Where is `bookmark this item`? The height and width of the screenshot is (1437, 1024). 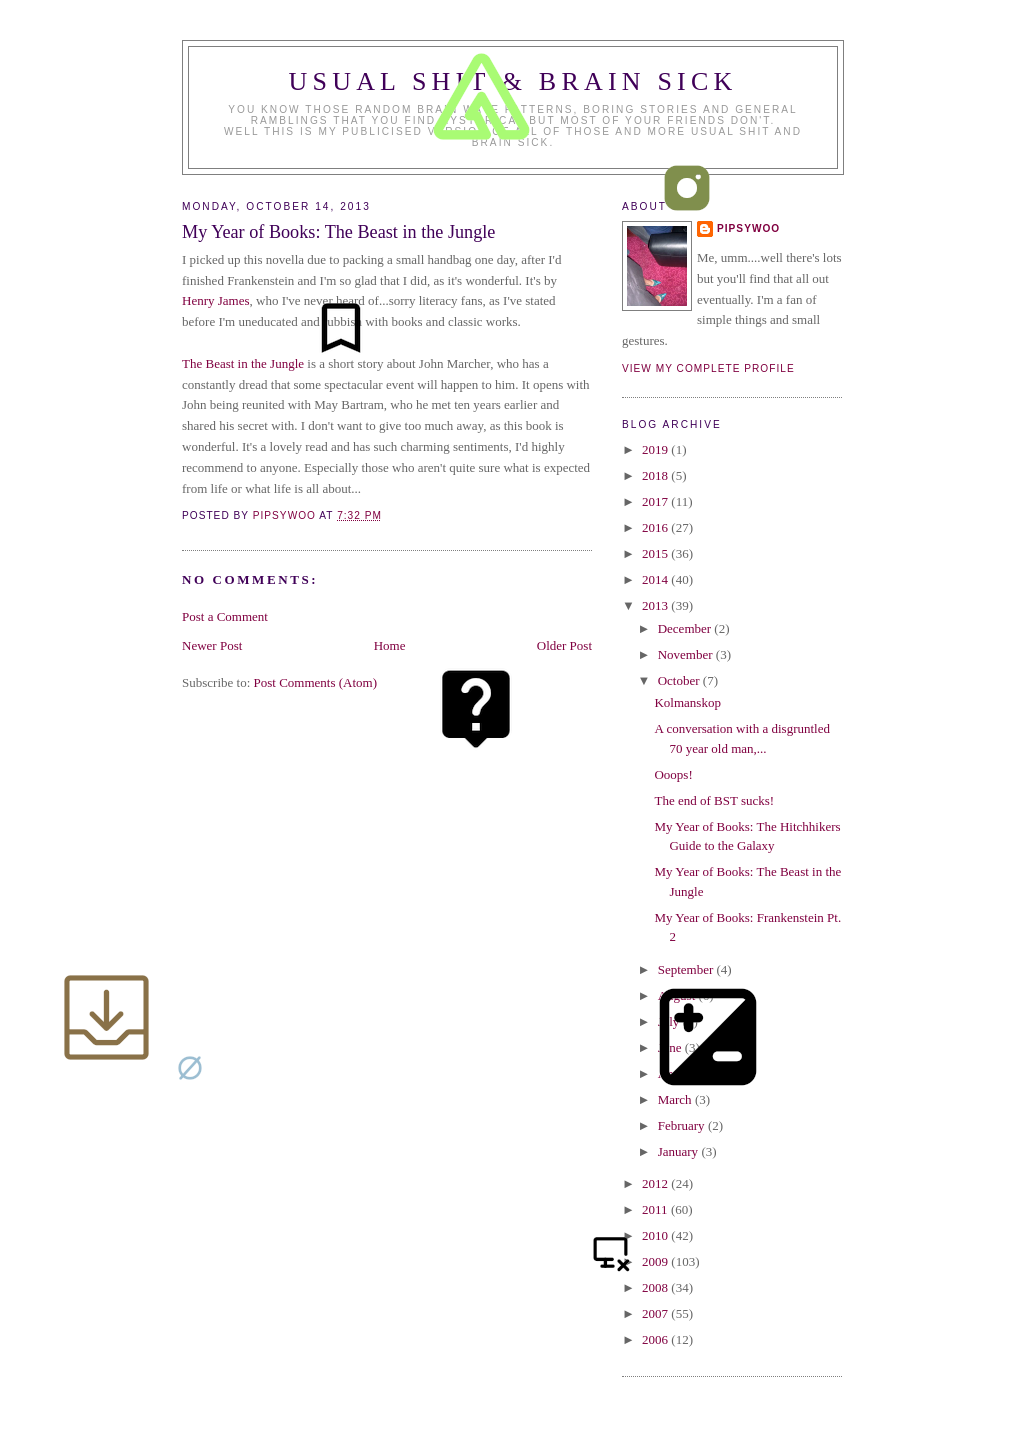 bookmark this item is located at coordinates (341, 328).